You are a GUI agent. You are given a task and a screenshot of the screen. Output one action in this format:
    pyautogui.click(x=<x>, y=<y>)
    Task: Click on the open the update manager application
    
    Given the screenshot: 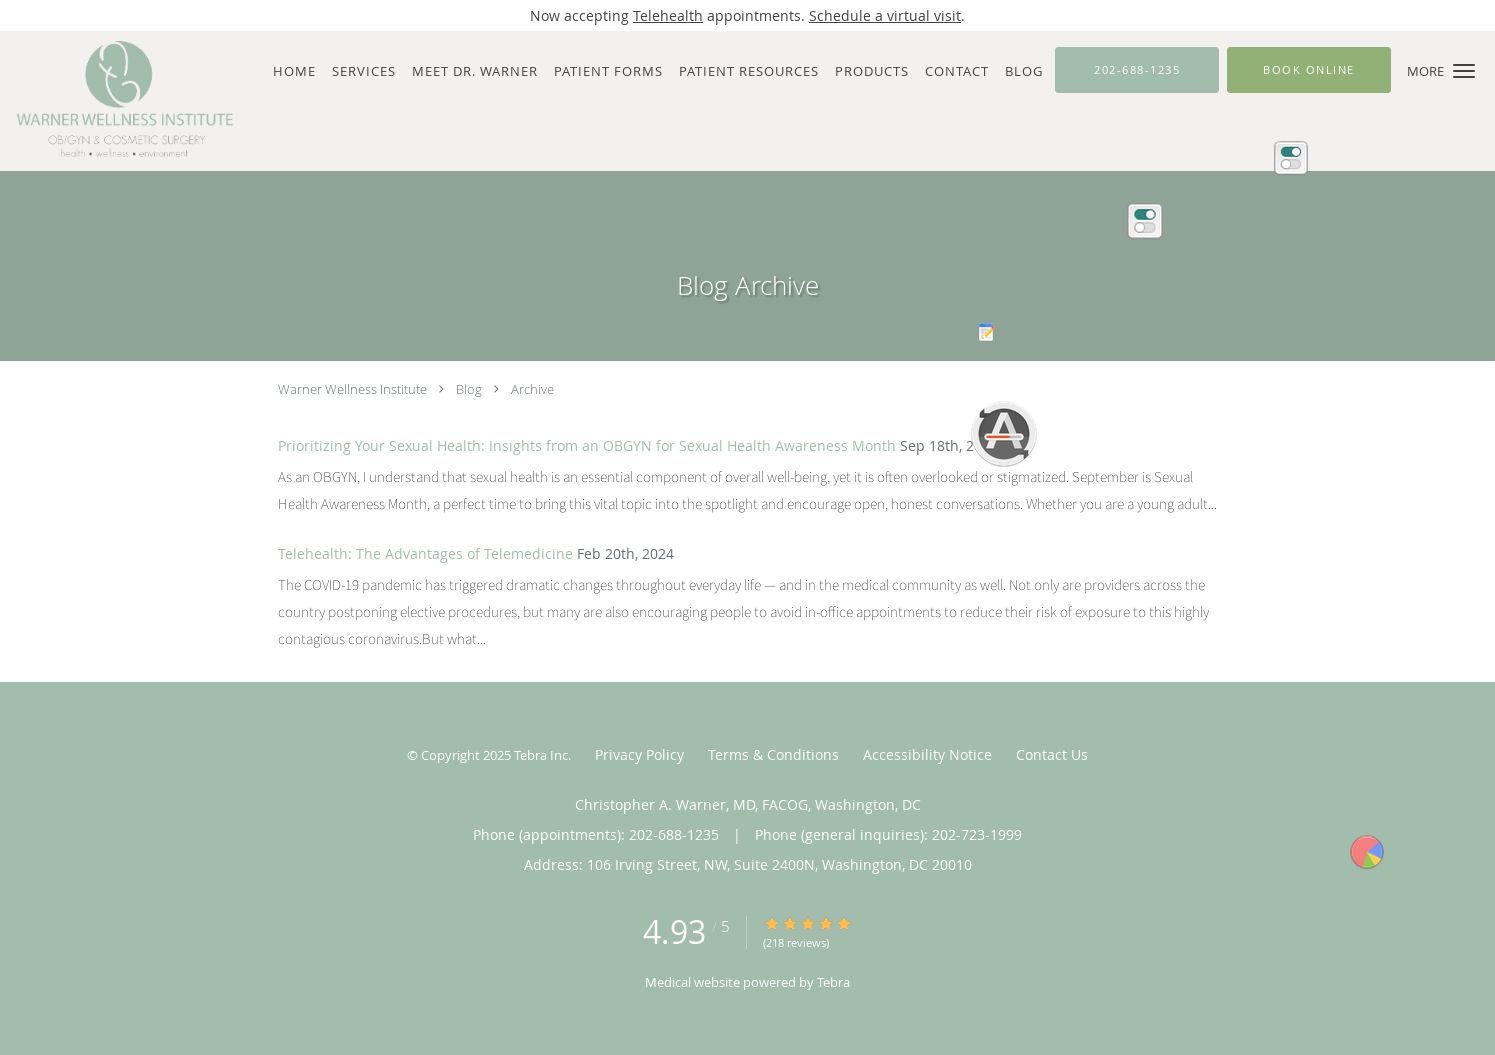 What is the action you would take?
    pyautogui.click(x=1004, y=434)
    